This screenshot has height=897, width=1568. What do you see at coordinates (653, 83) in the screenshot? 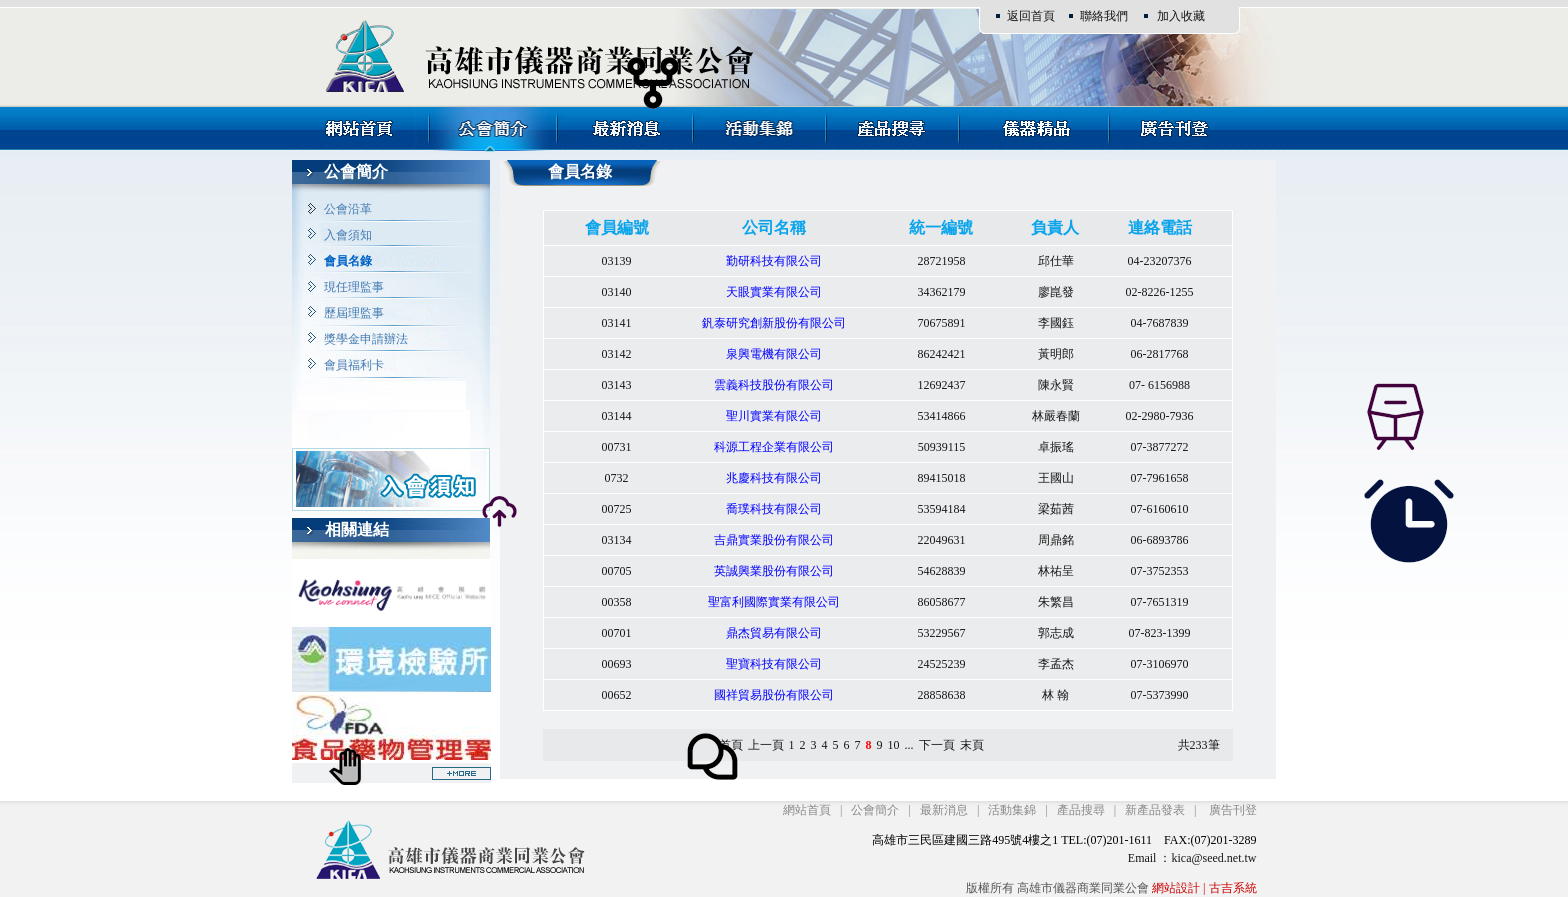
I see `fork a repository or branch` at bounding box center [653, 83].